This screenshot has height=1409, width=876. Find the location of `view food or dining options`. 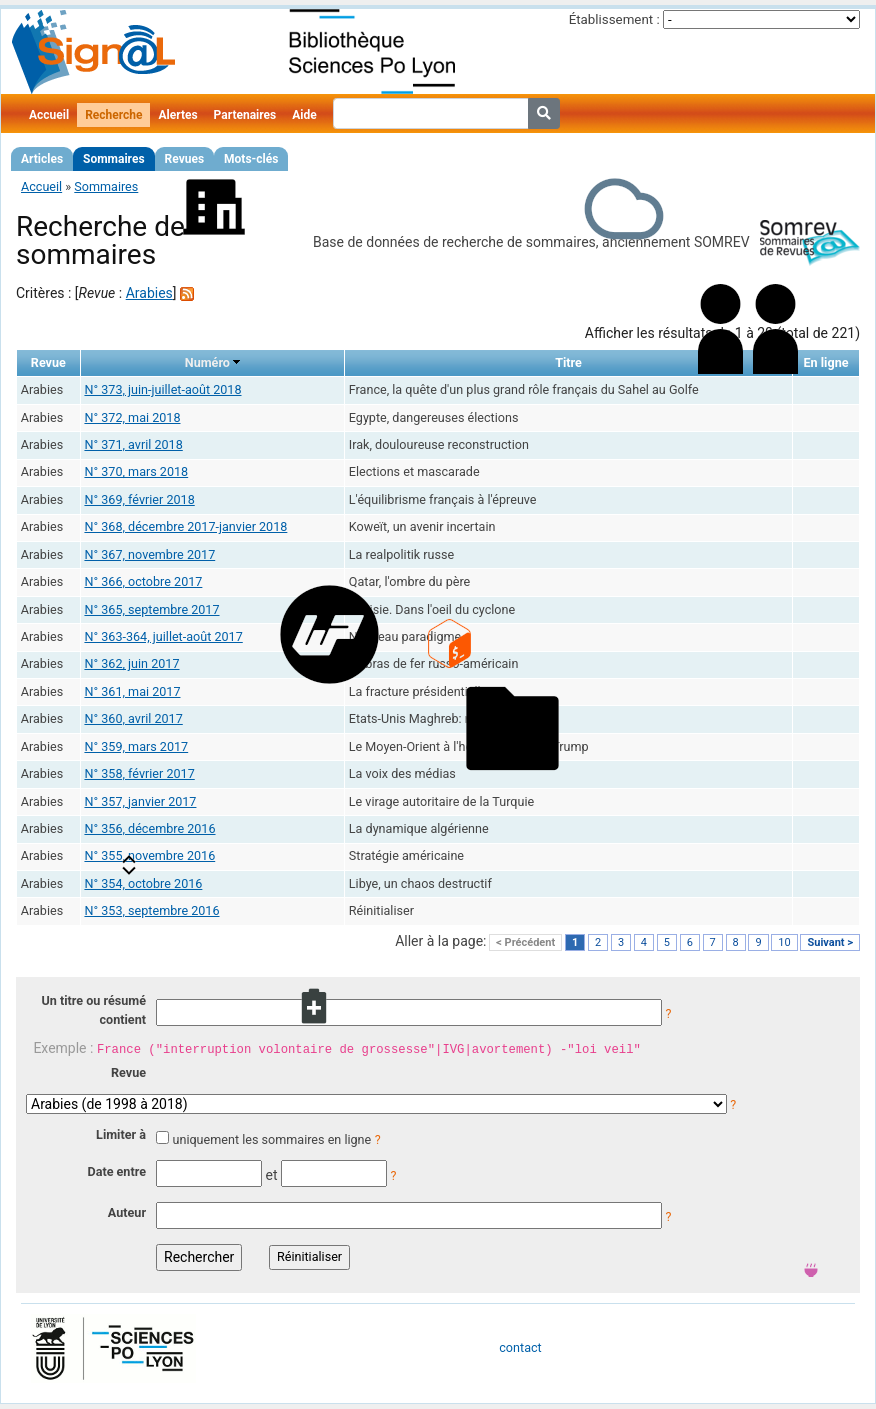

view food or dining options is located at coordinates (811, 1271).